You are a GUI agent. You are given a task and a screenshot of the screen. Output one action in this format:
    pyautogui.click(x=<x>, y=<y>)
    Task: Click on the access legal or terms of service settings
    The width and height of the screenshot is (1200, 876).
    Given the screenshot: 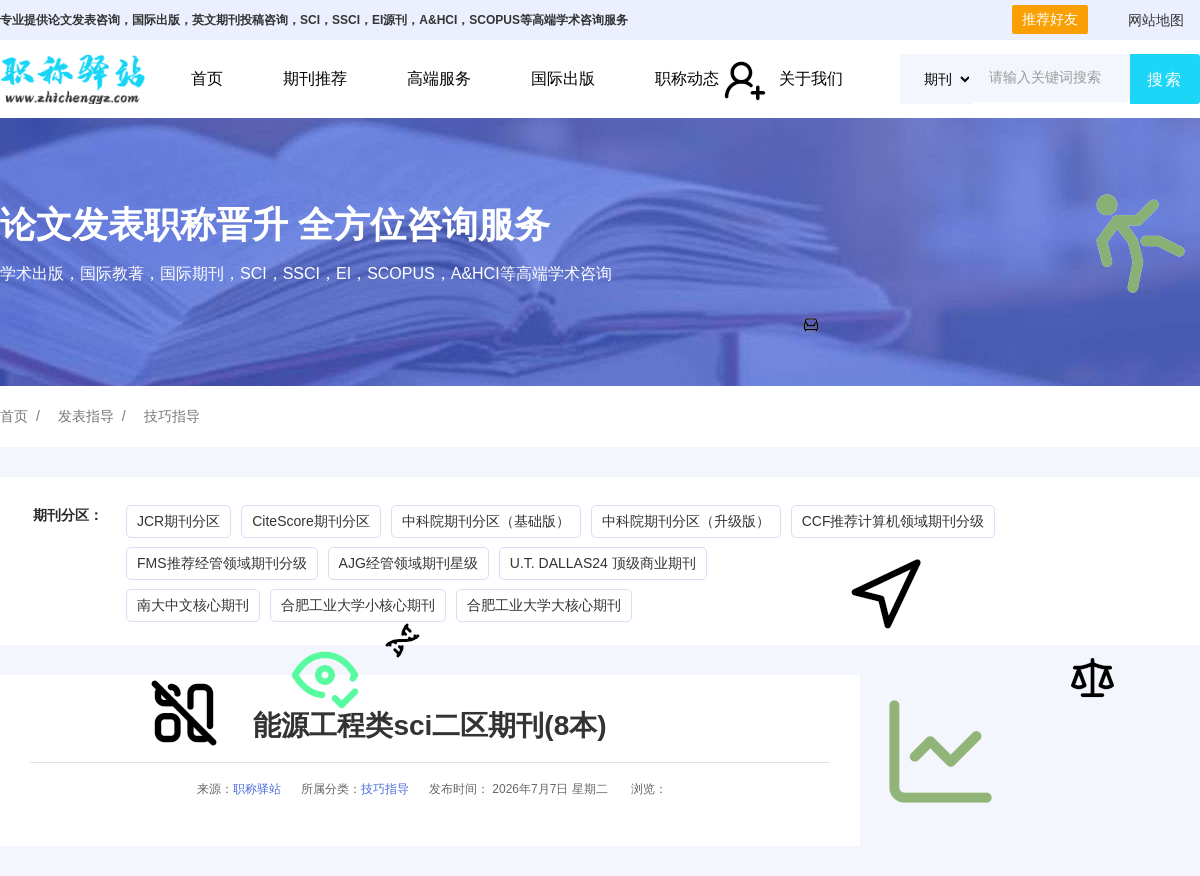 What is the action you would take?
    pyautogui.click(x=1092, y=677)
    